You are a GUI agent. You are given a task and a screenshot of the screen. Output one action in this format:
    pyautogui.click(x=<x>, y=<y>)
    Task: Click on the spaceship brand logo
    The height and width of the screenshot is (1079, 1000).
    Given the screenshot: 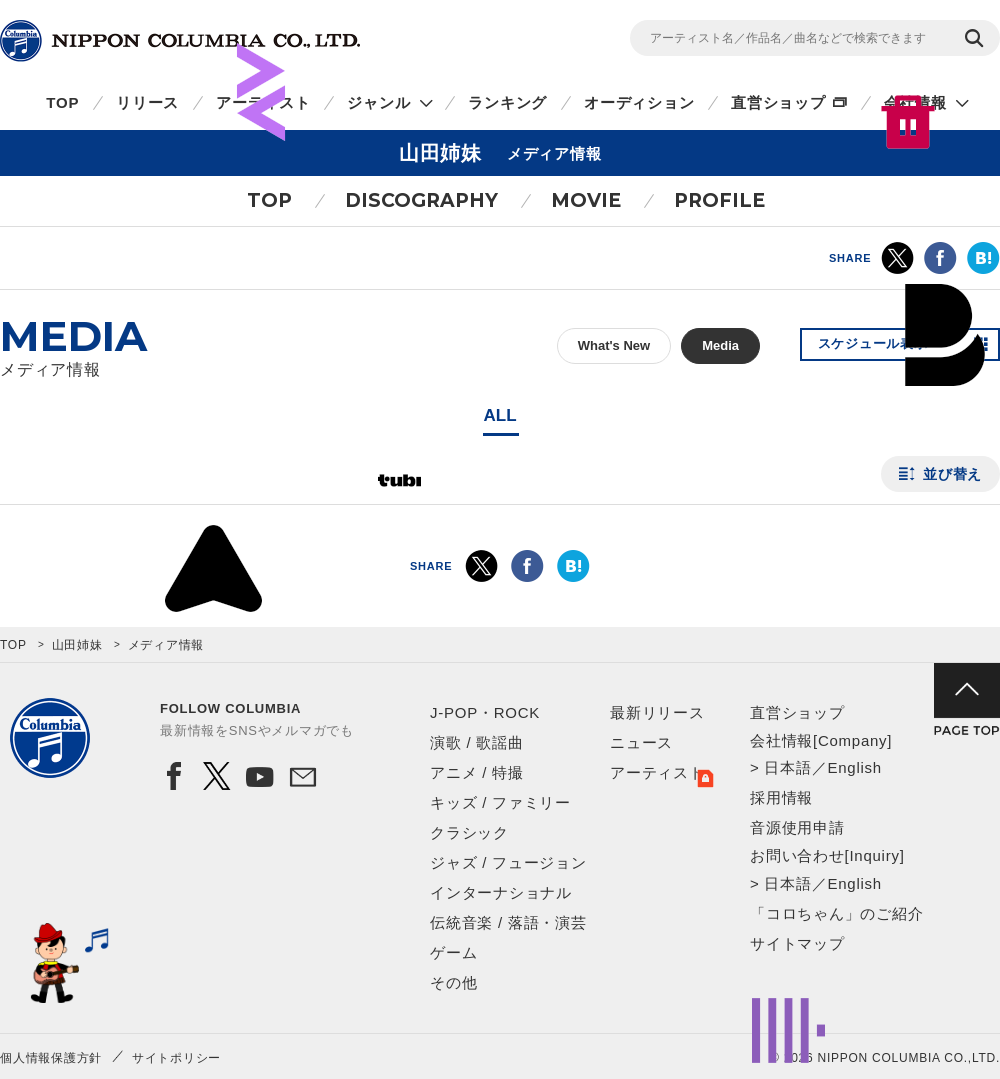 What is the action you would take?
    pyautogui.click(x=213, y=568)
    